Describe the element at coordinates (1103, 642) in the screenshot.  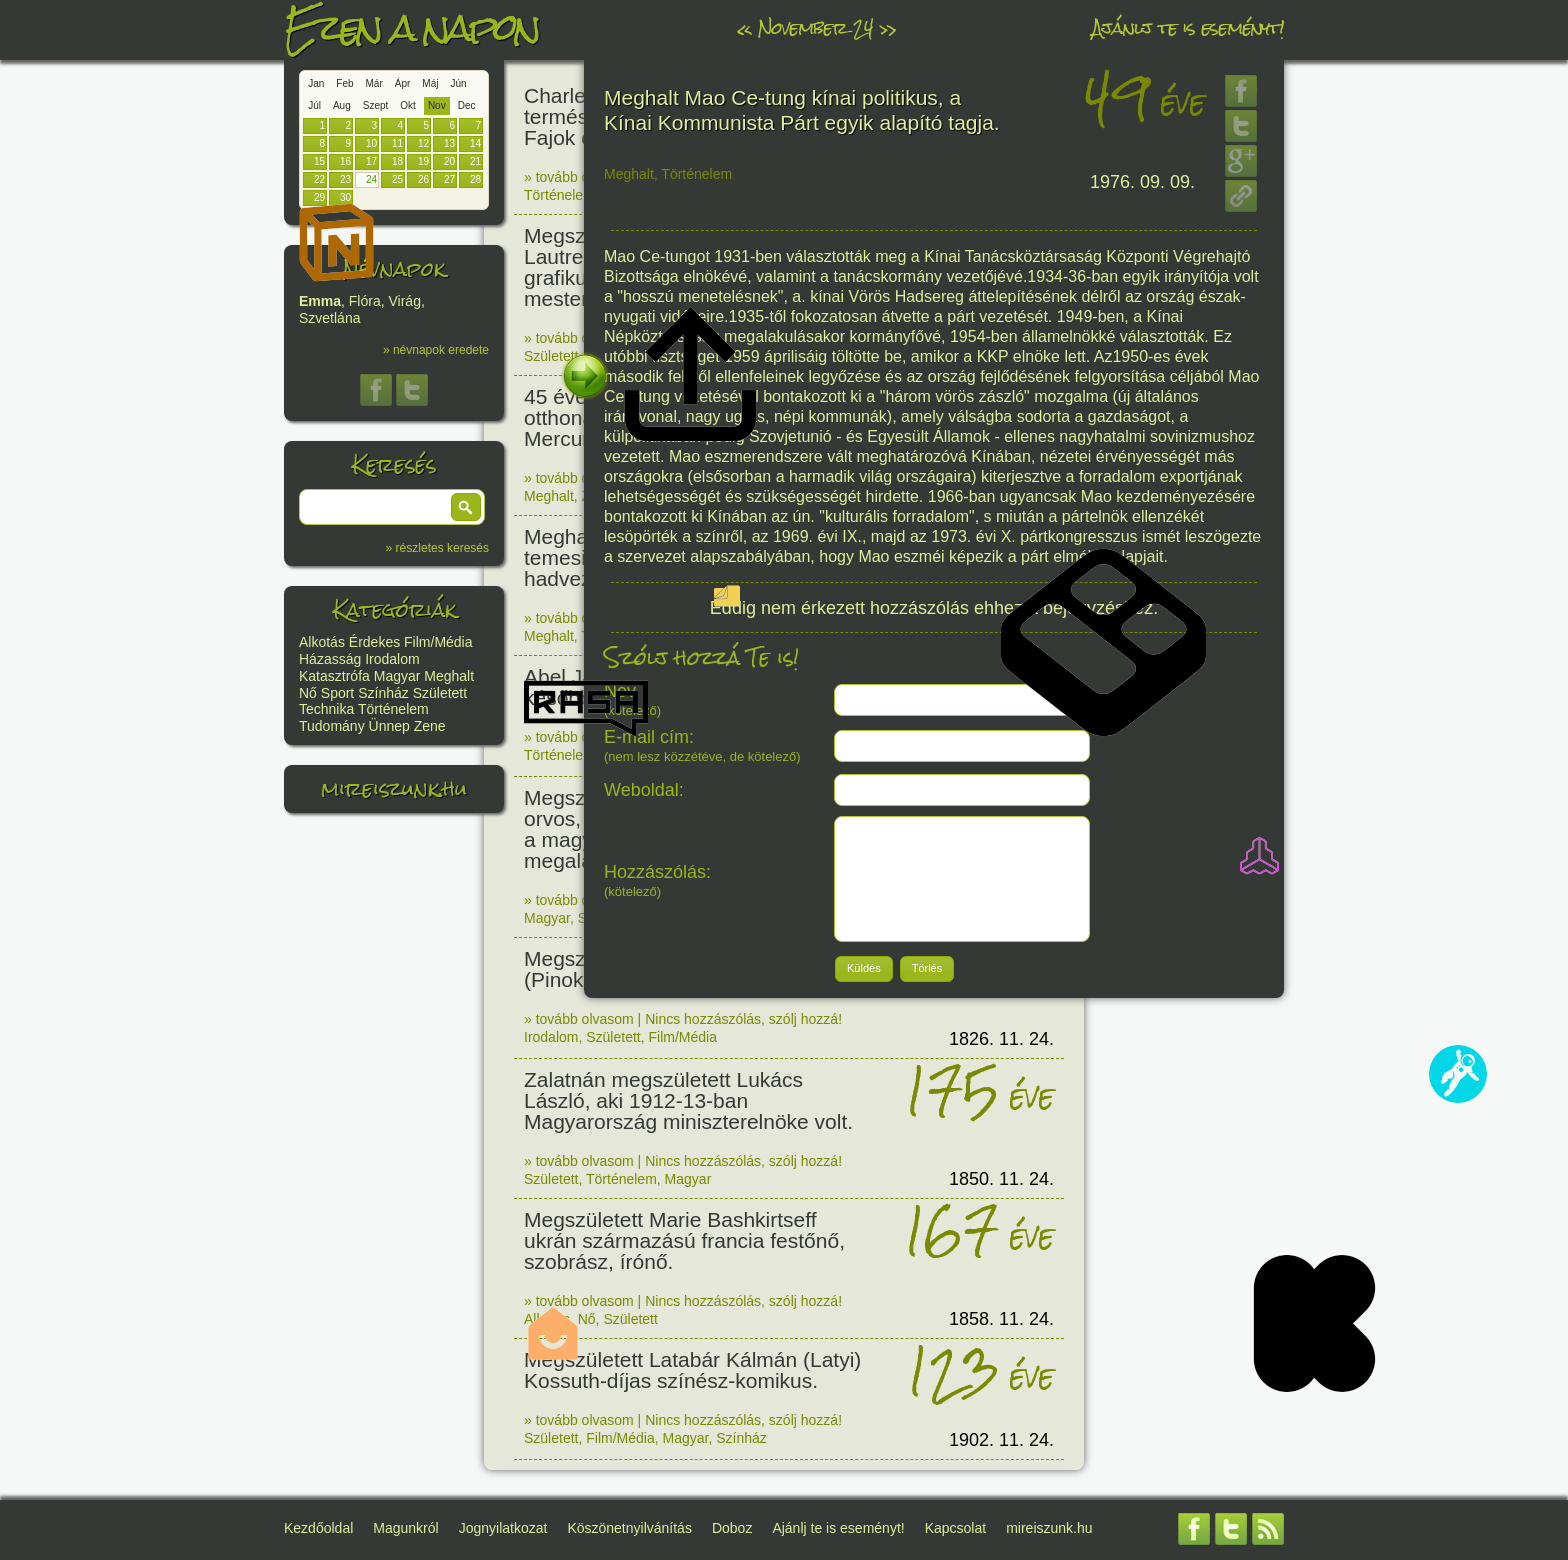
I see `open the bento app` at that location.